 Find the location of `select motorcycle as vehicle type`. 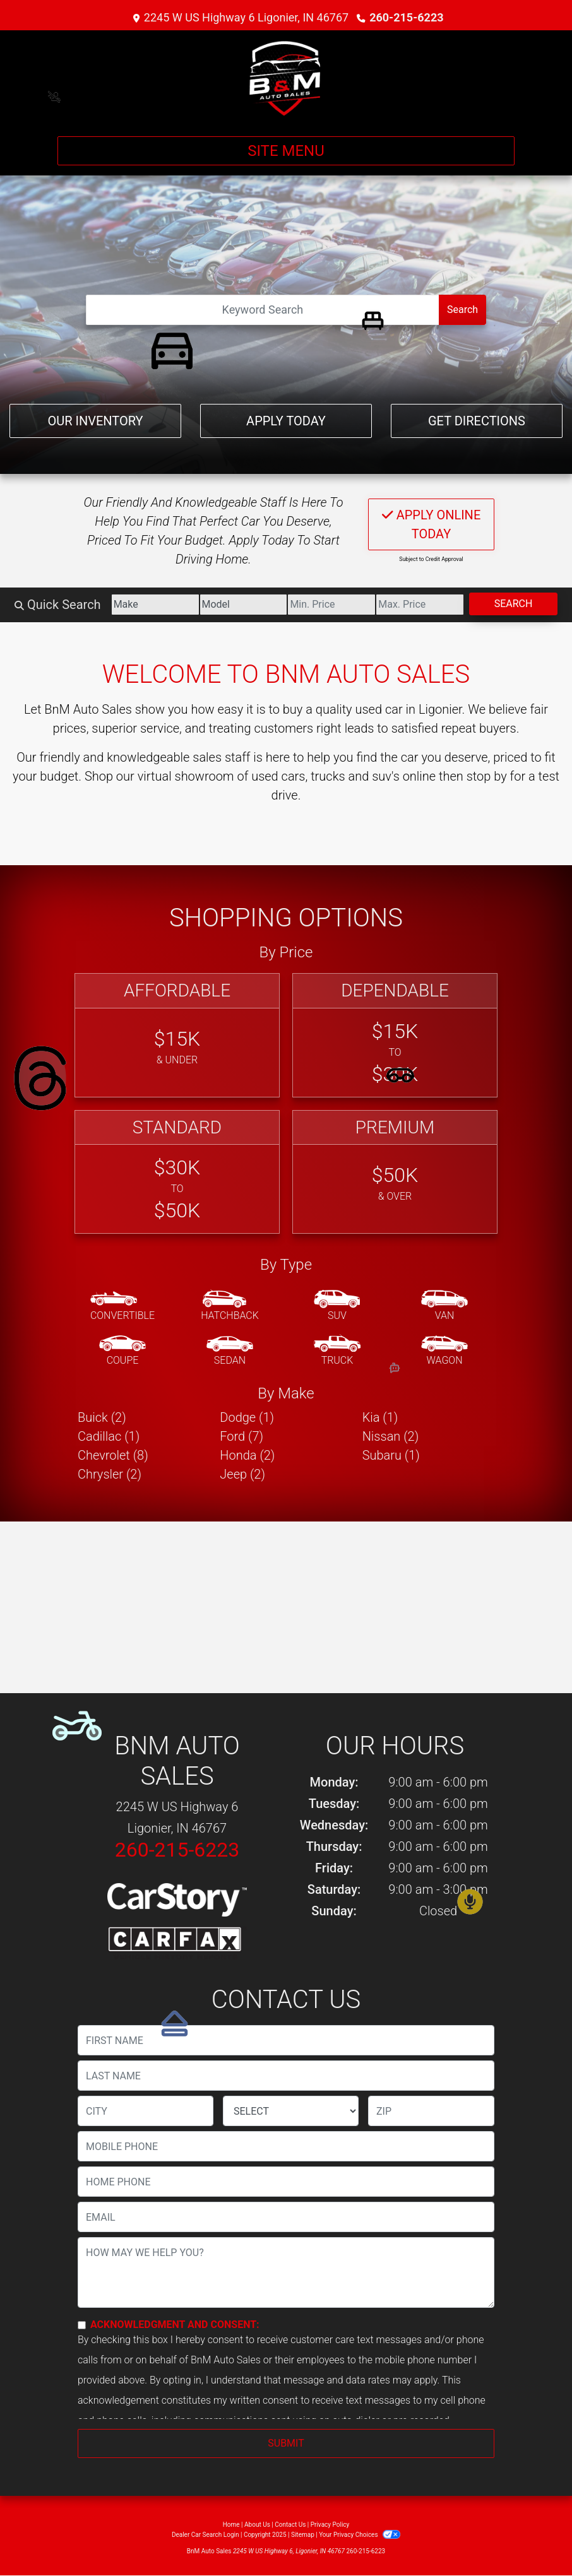

select motorcycle as vehicle type is located at coordinates (77, 1727).